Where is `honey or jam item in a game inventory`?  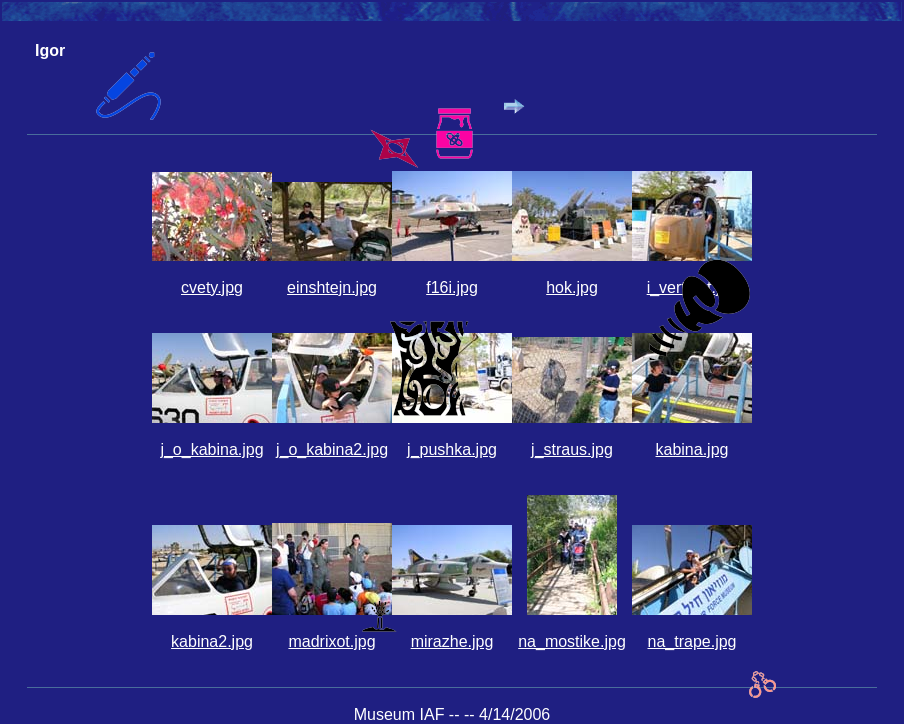
honey or jam item in a game inventory is located at coordinates (454, 133).